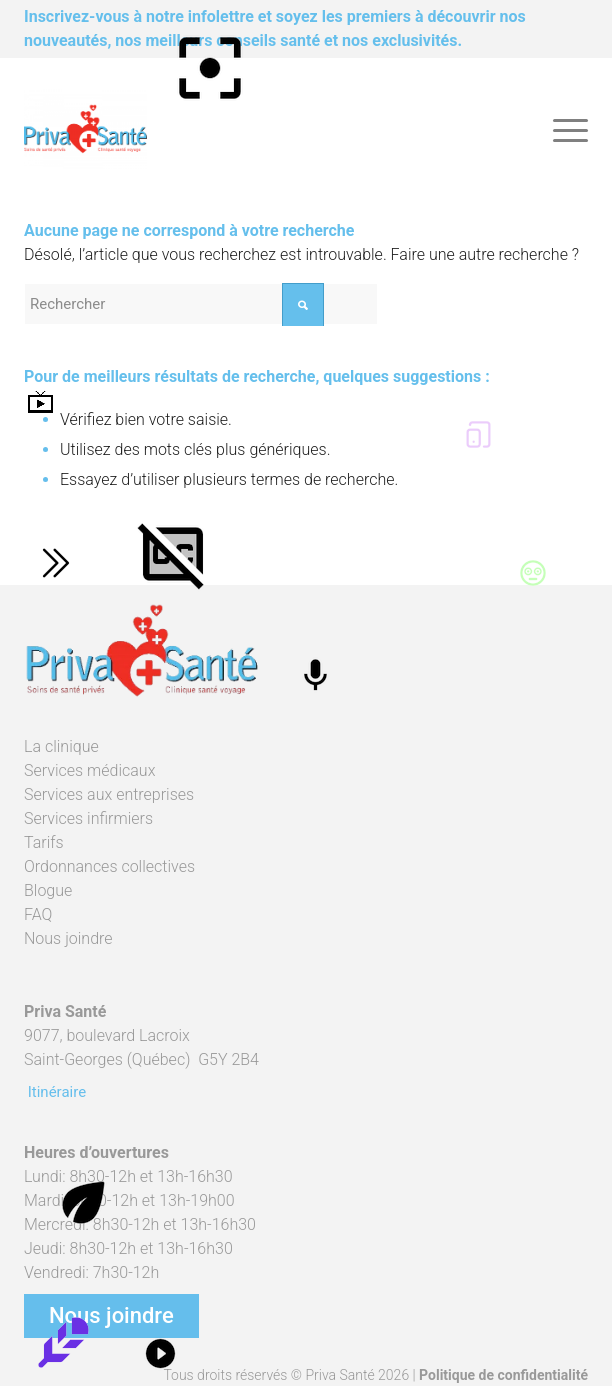 Image resolution: width=612 pixels, height=1386 pixels. Describe the element at coordinates (63, 1342) in the screenshot. I see `compose a new post or message` at that location.